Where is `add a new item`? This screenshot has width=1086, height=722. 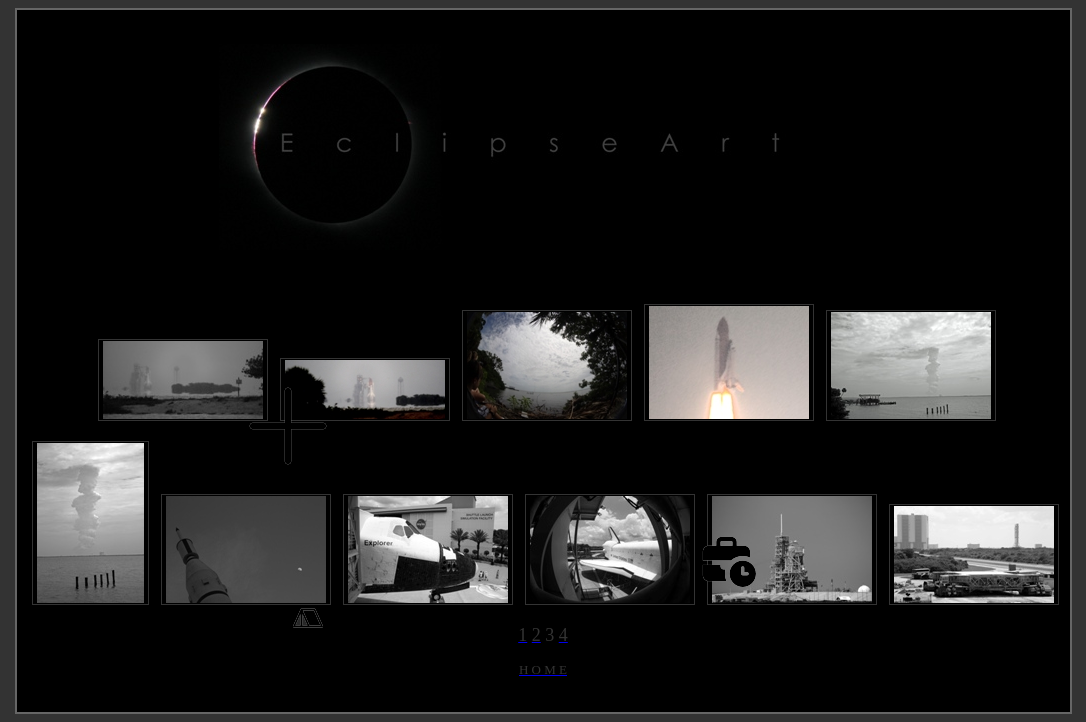
add a new item is located at coordinates (288, 426).